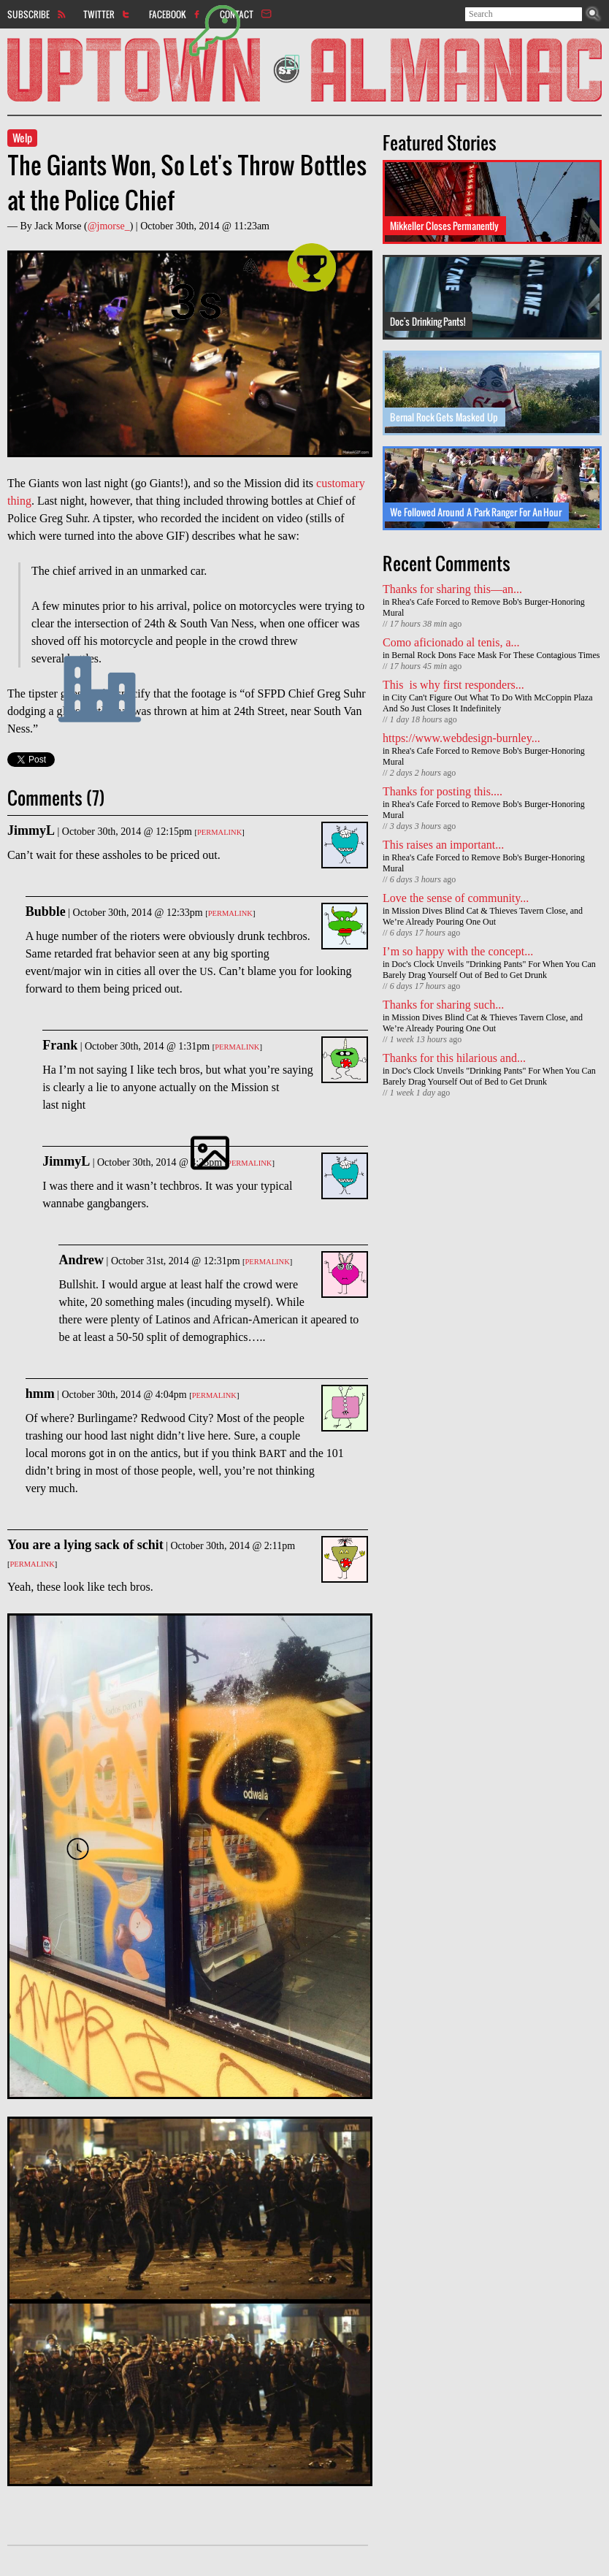  I want to click on view achievements or accomplishments in your feed, so click(312, 267).